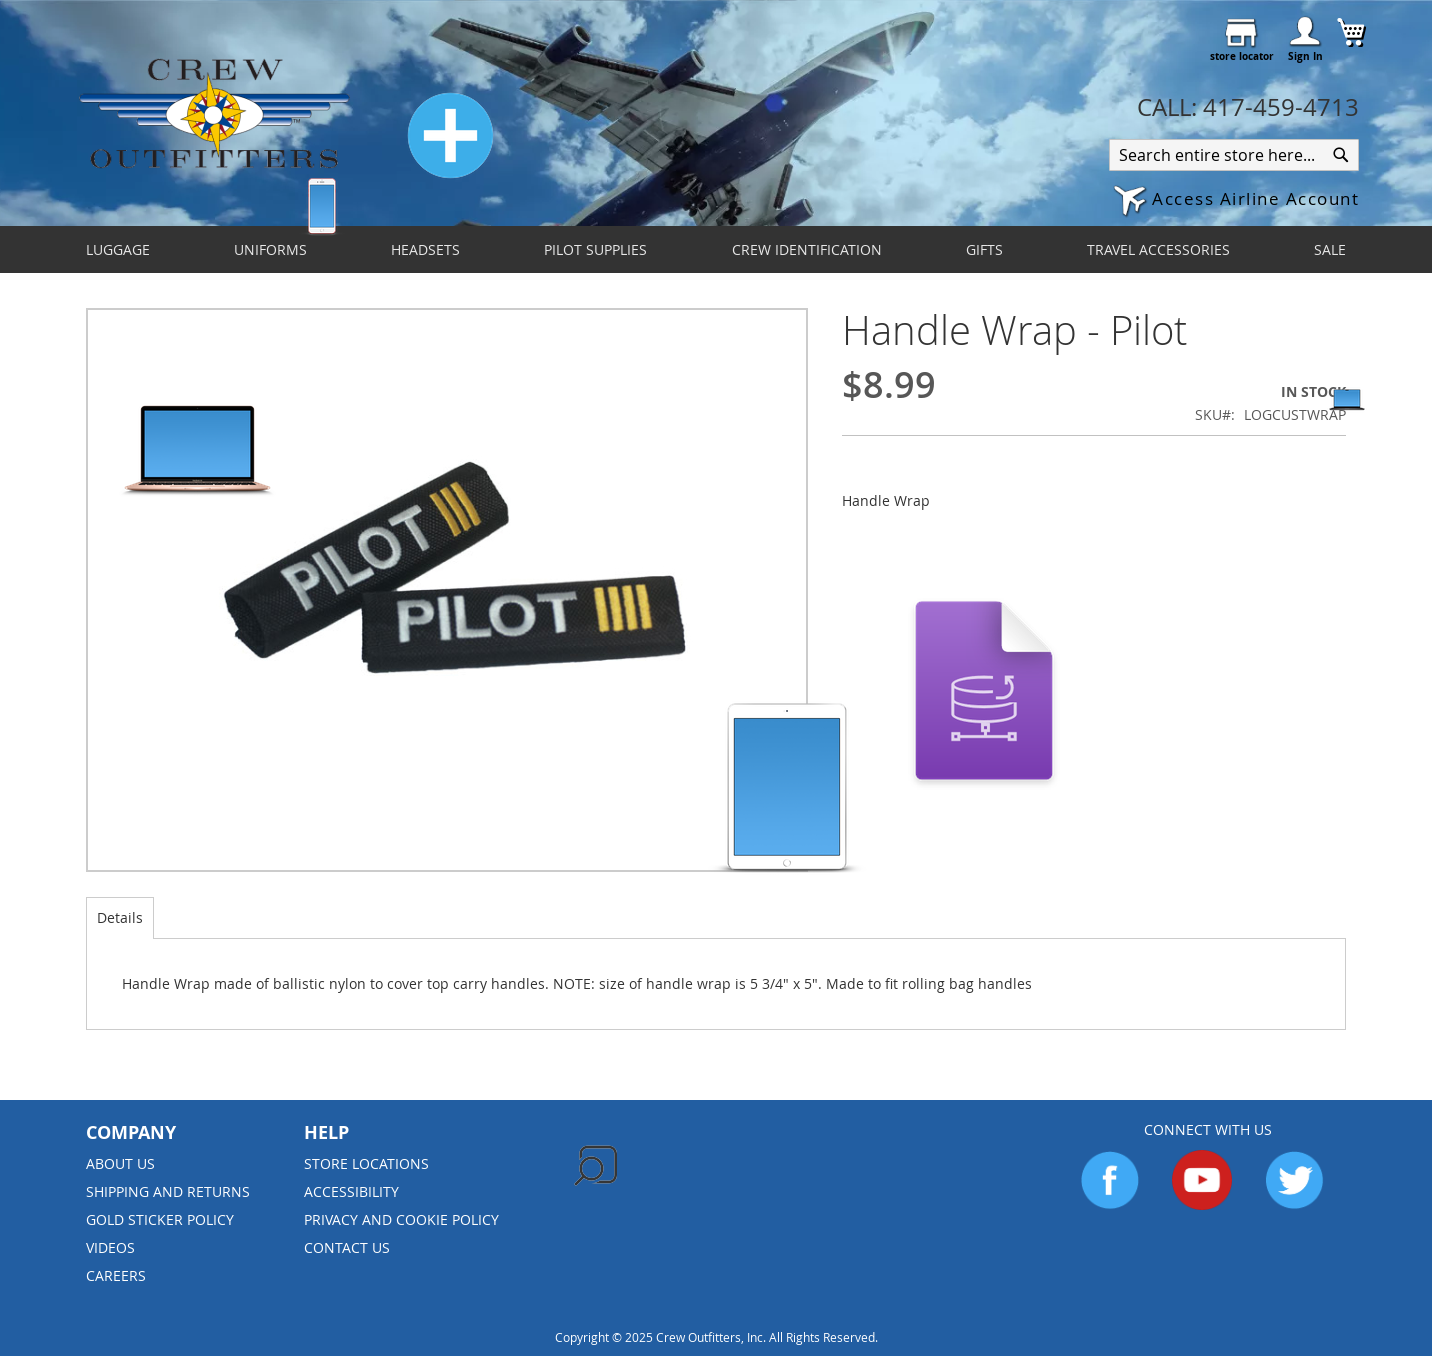 The height and width of the screenshot is (1356, 1432). I want to click on manage connected iPad device, so click(787, 786).